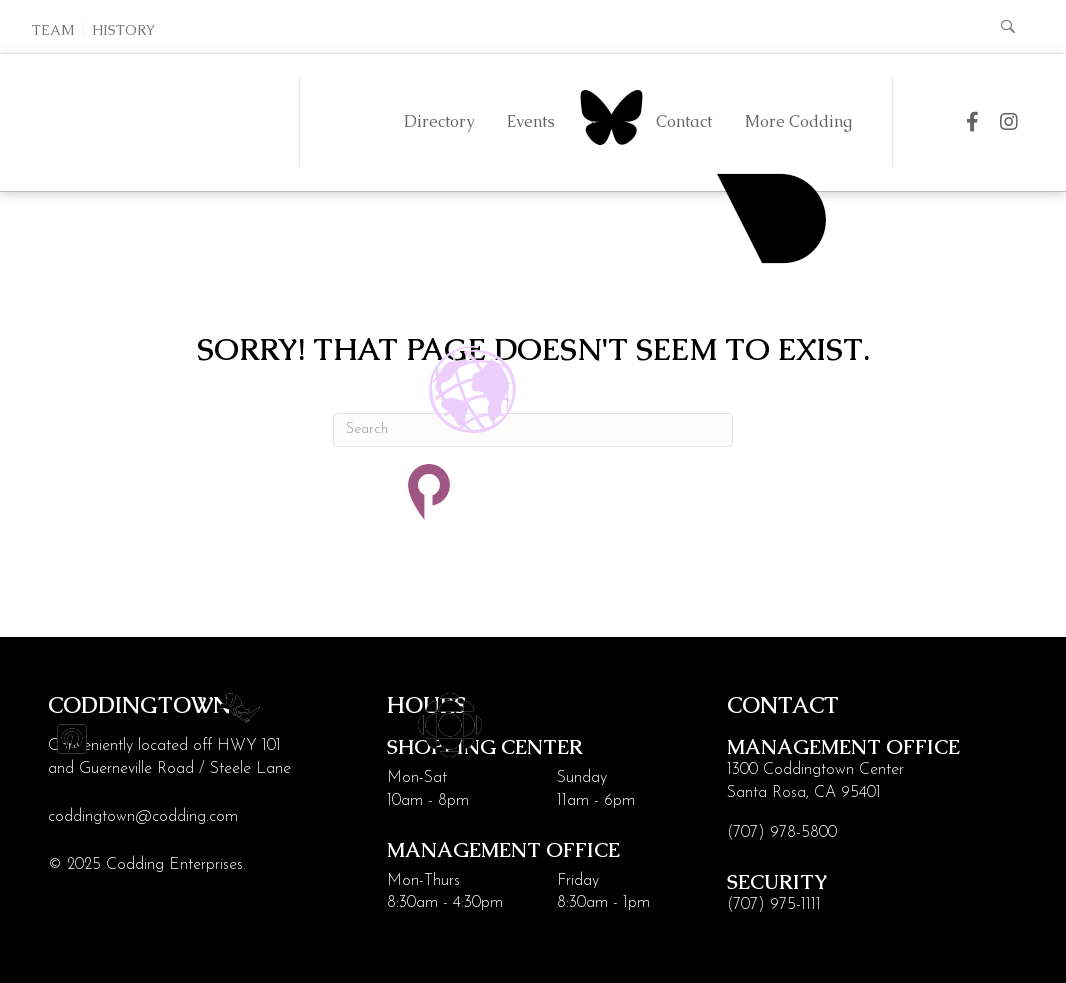  Describe the element at coordinates (72, 739) in the screenshot. I see `open Pinterest app` at that location.